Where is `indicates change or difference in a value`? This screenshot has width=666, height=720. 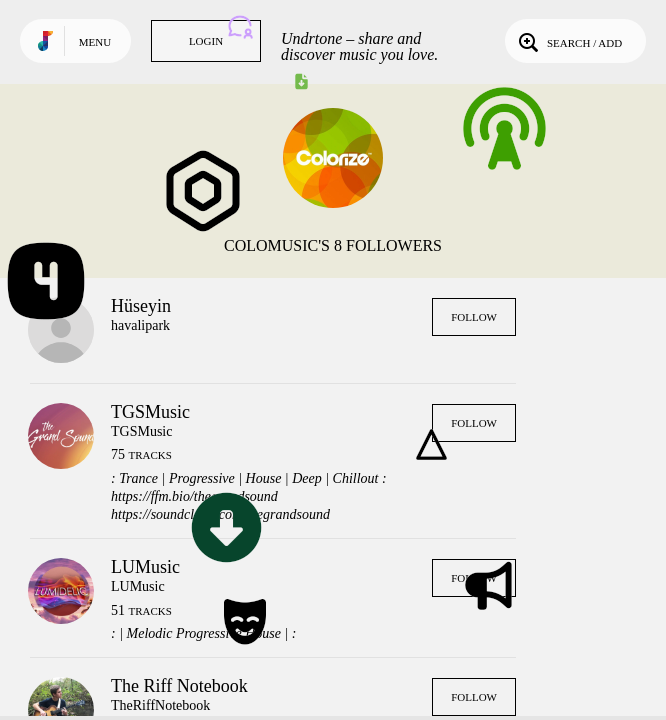
indicates change or difference in a value is located at coordinates (431, 444).